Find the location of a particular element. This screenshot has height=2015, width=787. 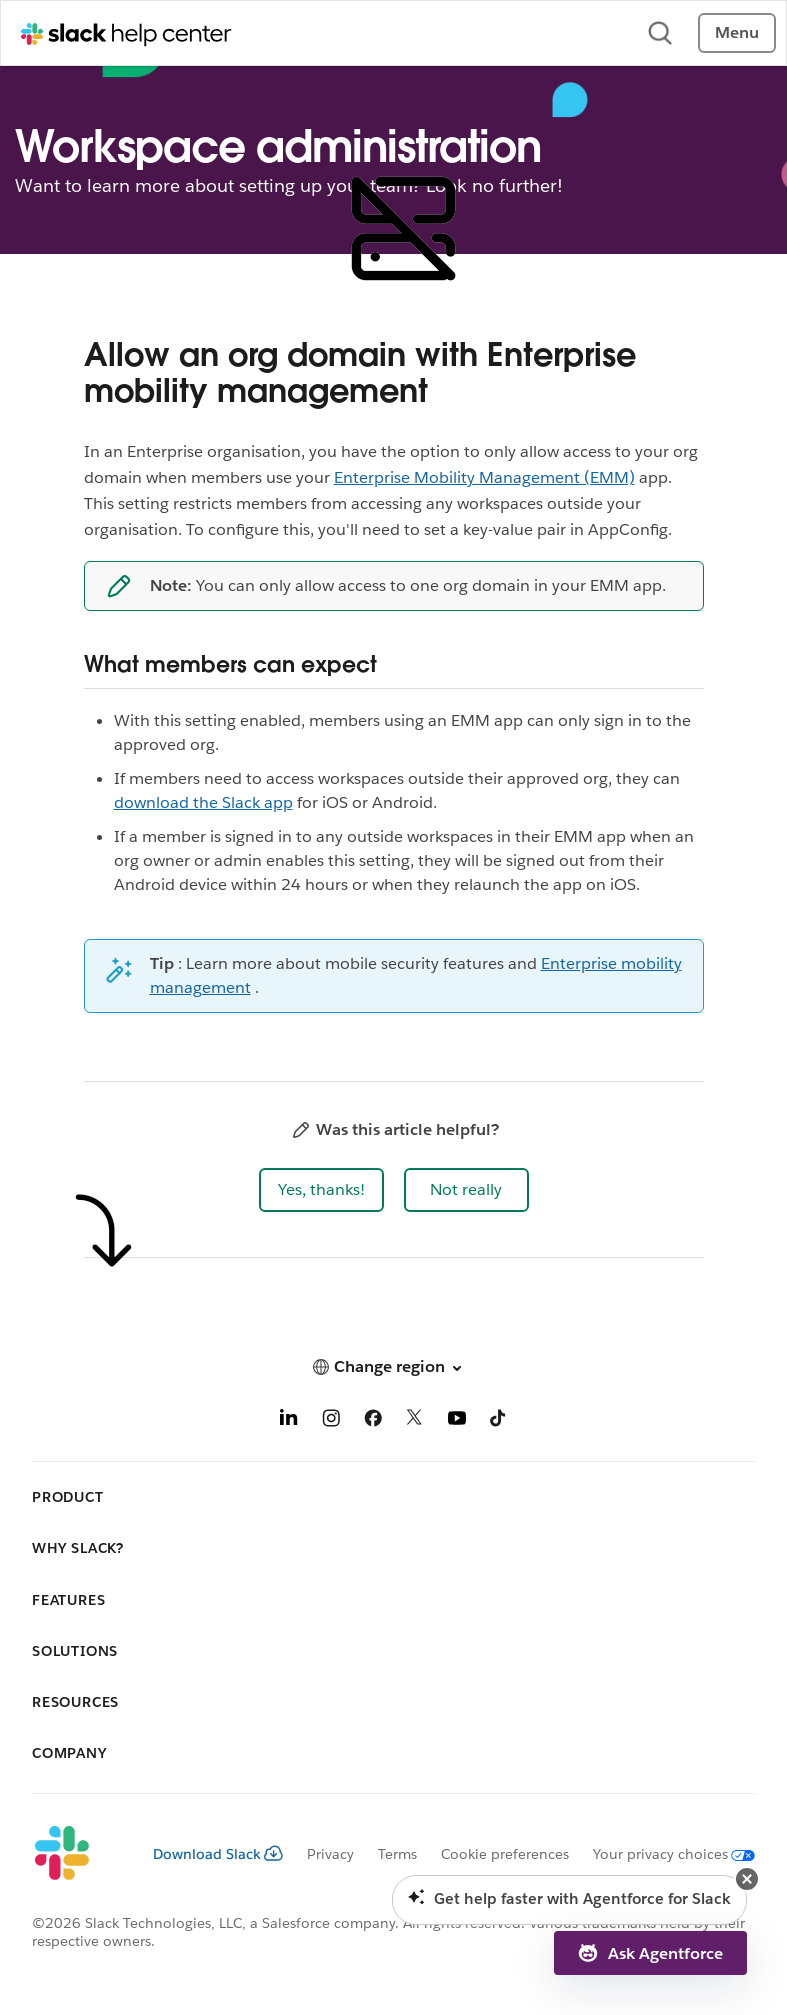

server is offline or unavailable is located at coordinates (403, 228).